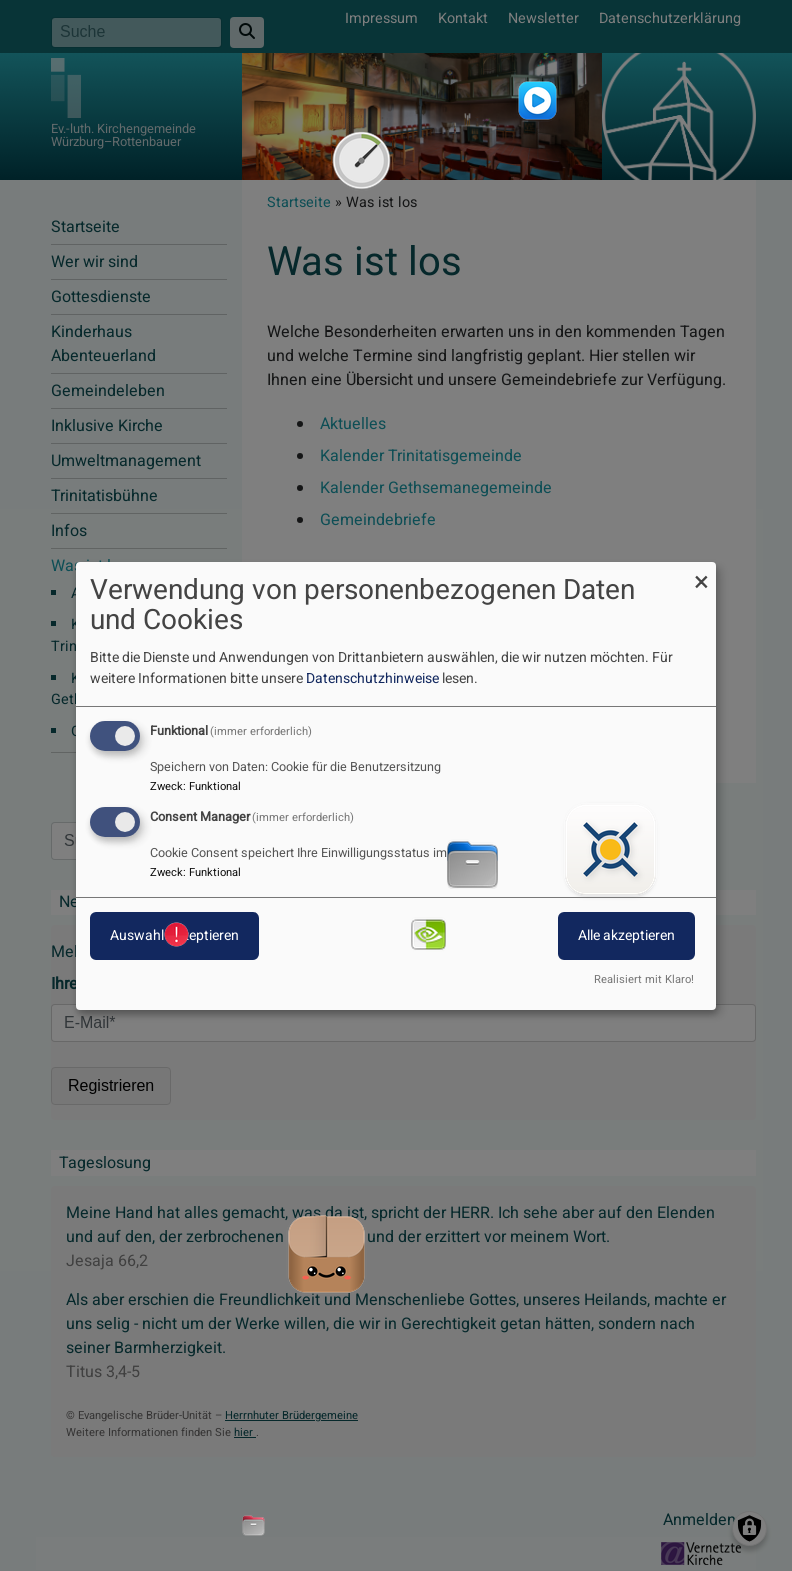 The width and height of the screenshot is (792, 1571). Describe the element at coordinates (176, 934) in the screenshot. I see `indicates a warning or caution in a dialog` at that location.